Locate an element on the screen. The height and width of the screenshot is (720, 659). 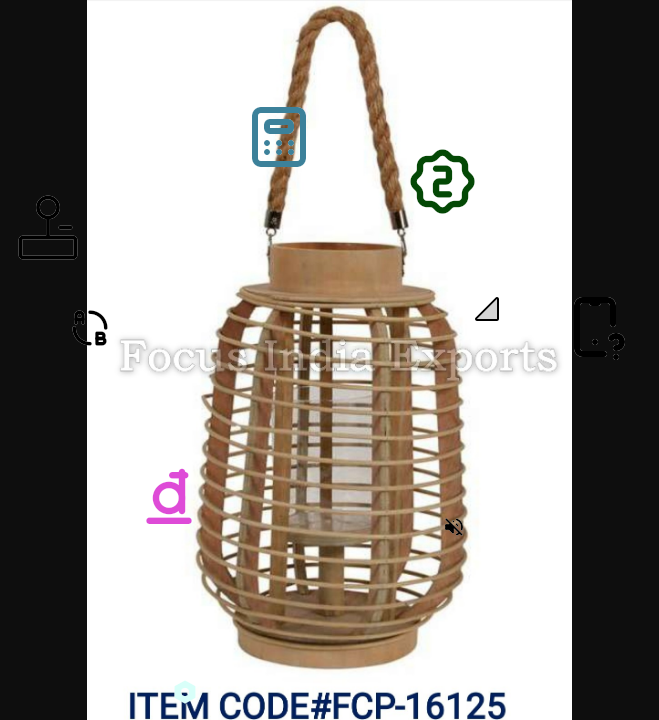
access gaming or controller settings is located at coordinates (48, 230).